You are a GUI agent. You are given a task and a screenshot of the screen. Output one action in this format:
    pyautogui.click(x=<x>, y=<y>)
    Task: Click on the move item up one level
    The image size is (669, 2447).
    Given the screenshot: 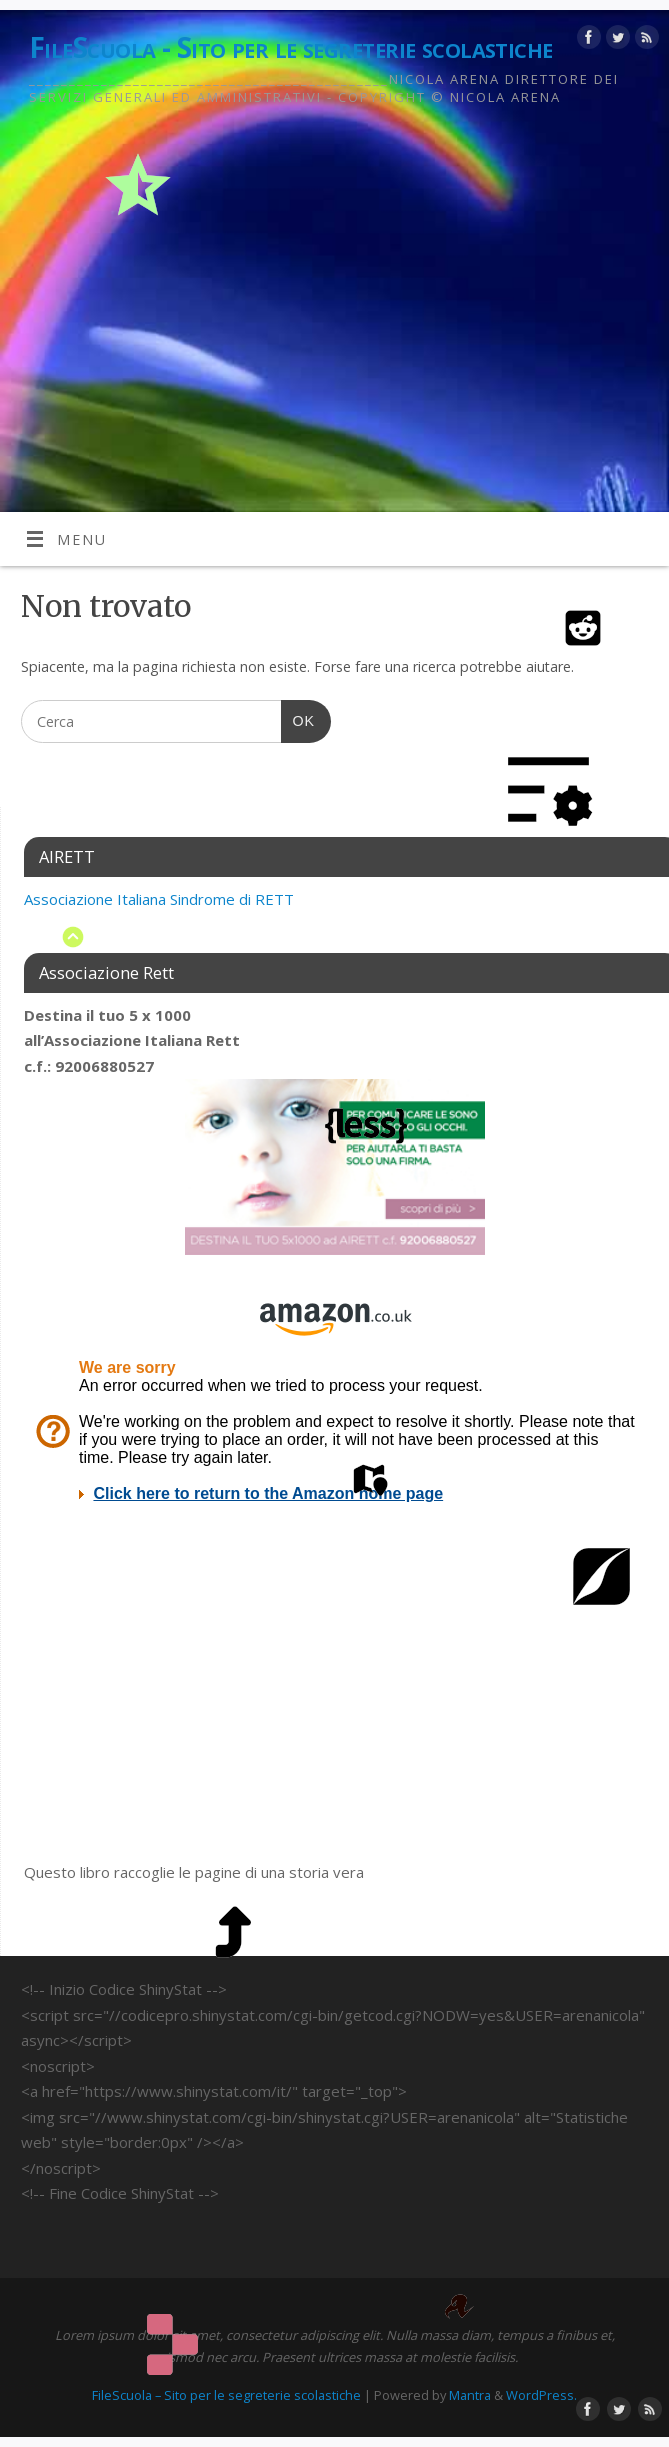 What is the action you would take?
    pyautogui.click(x=235, y=1932)
    